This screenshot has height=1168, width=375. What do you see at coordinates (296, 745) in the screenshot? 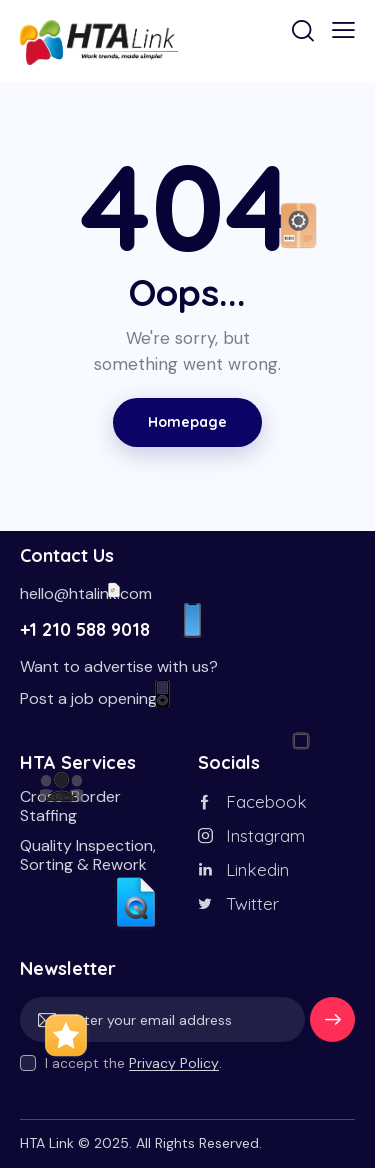
I see `empty checkbox or selection state` at bounding box center [296, 745].